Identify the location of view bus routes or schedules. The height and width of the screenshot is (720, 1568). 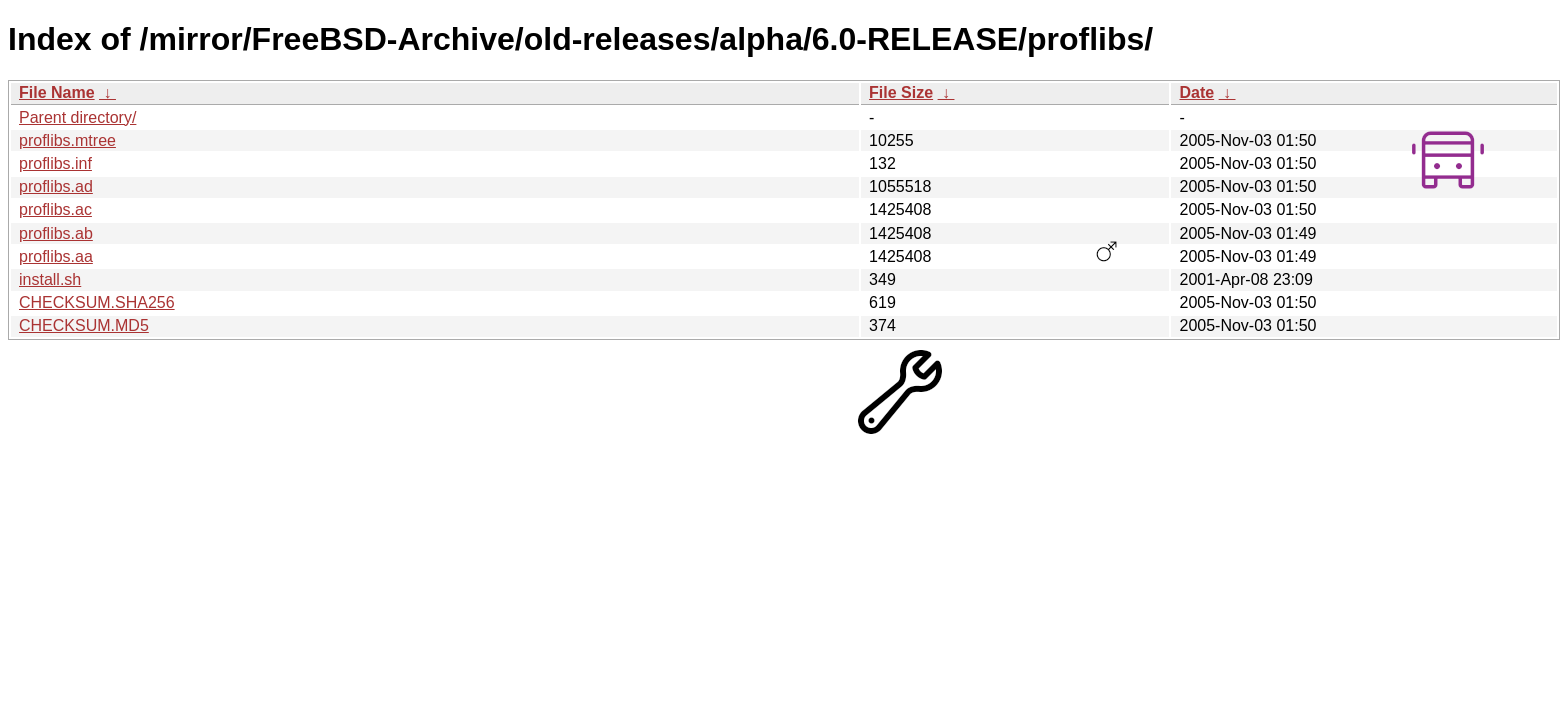
(1448, 160).